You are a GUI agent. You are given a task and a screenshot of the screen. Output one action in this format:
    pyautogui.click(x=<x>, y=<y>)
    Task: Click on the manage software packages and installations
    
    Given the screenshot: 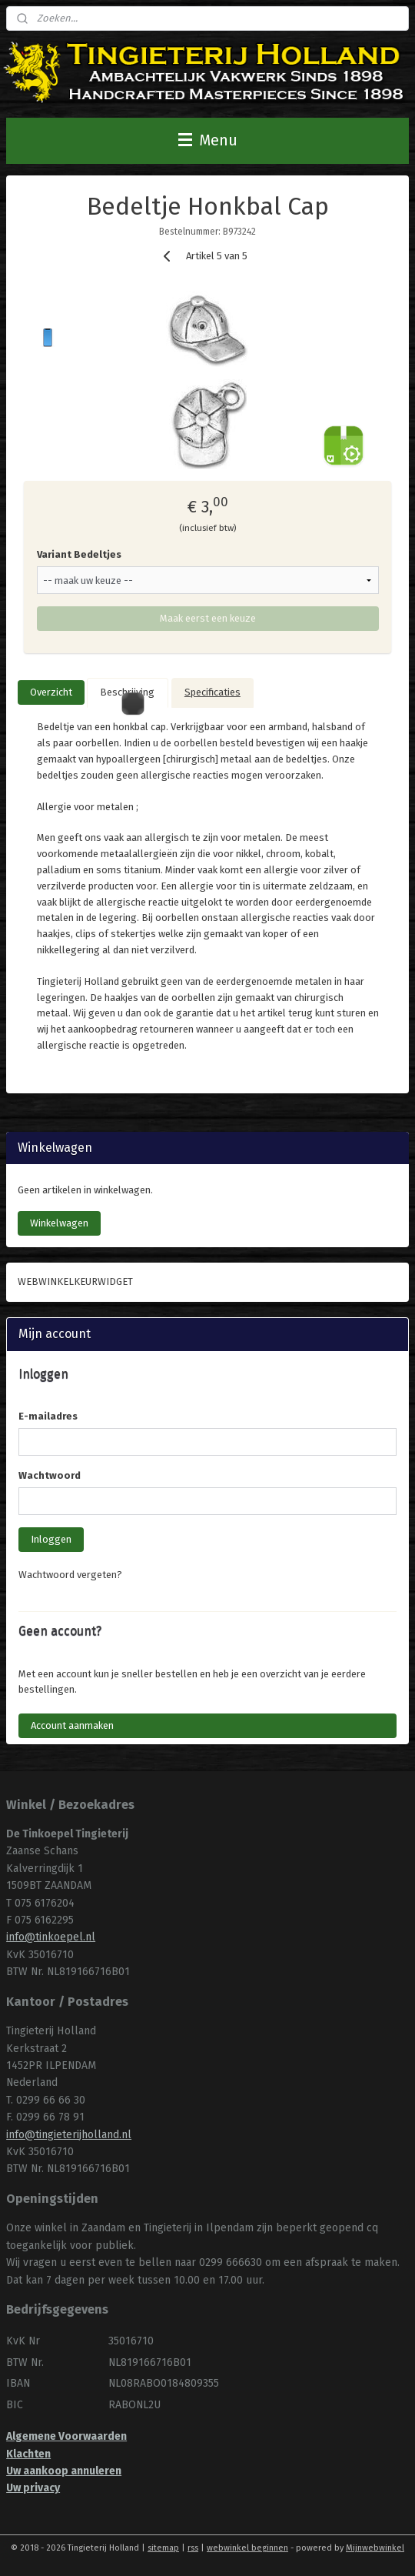 What is the action you would take?
    pyautogui.click(x=344, y=446)
    